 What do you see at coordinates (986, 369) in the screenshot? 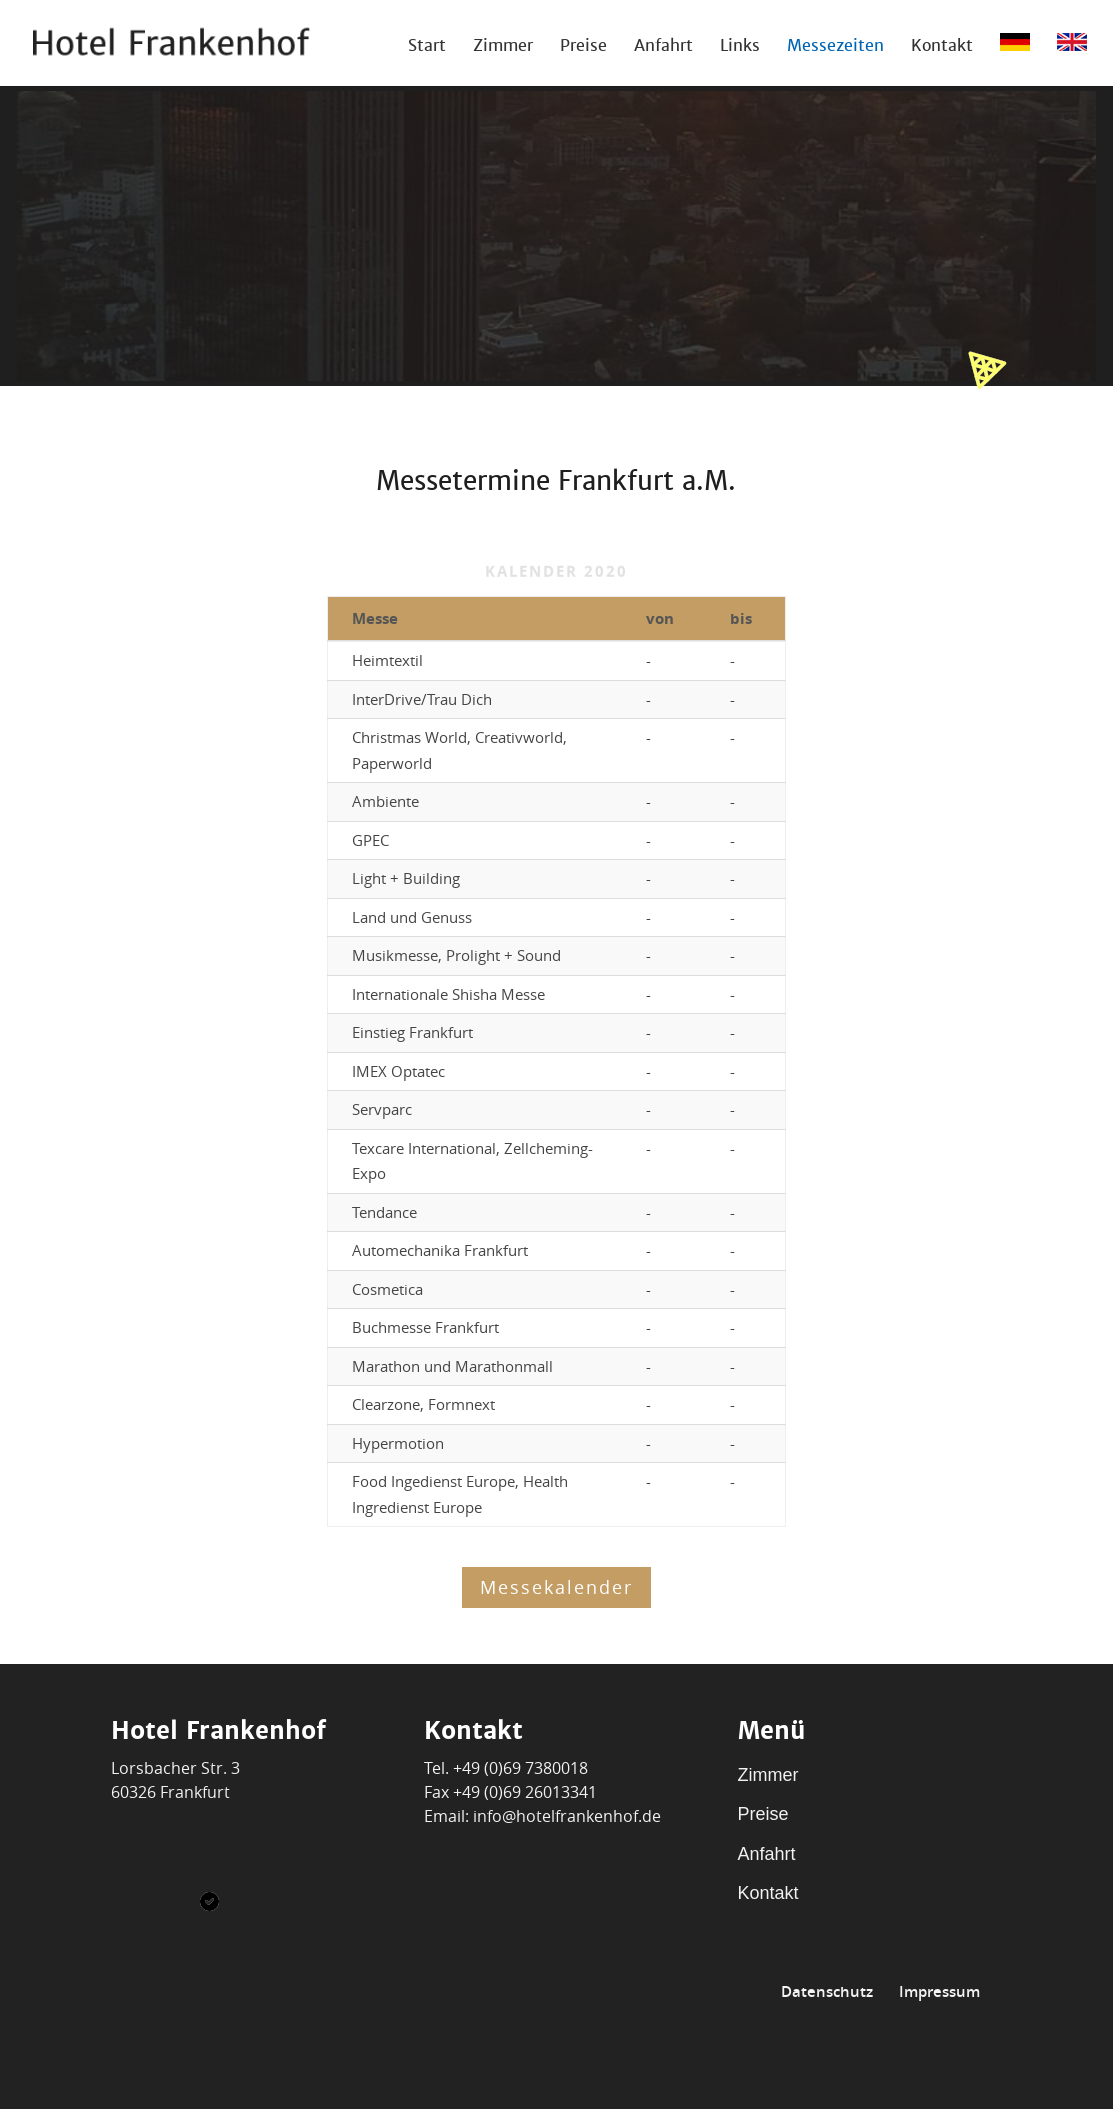
I see `three.js library or 3D graphics project` at bounding box center [986, 369].